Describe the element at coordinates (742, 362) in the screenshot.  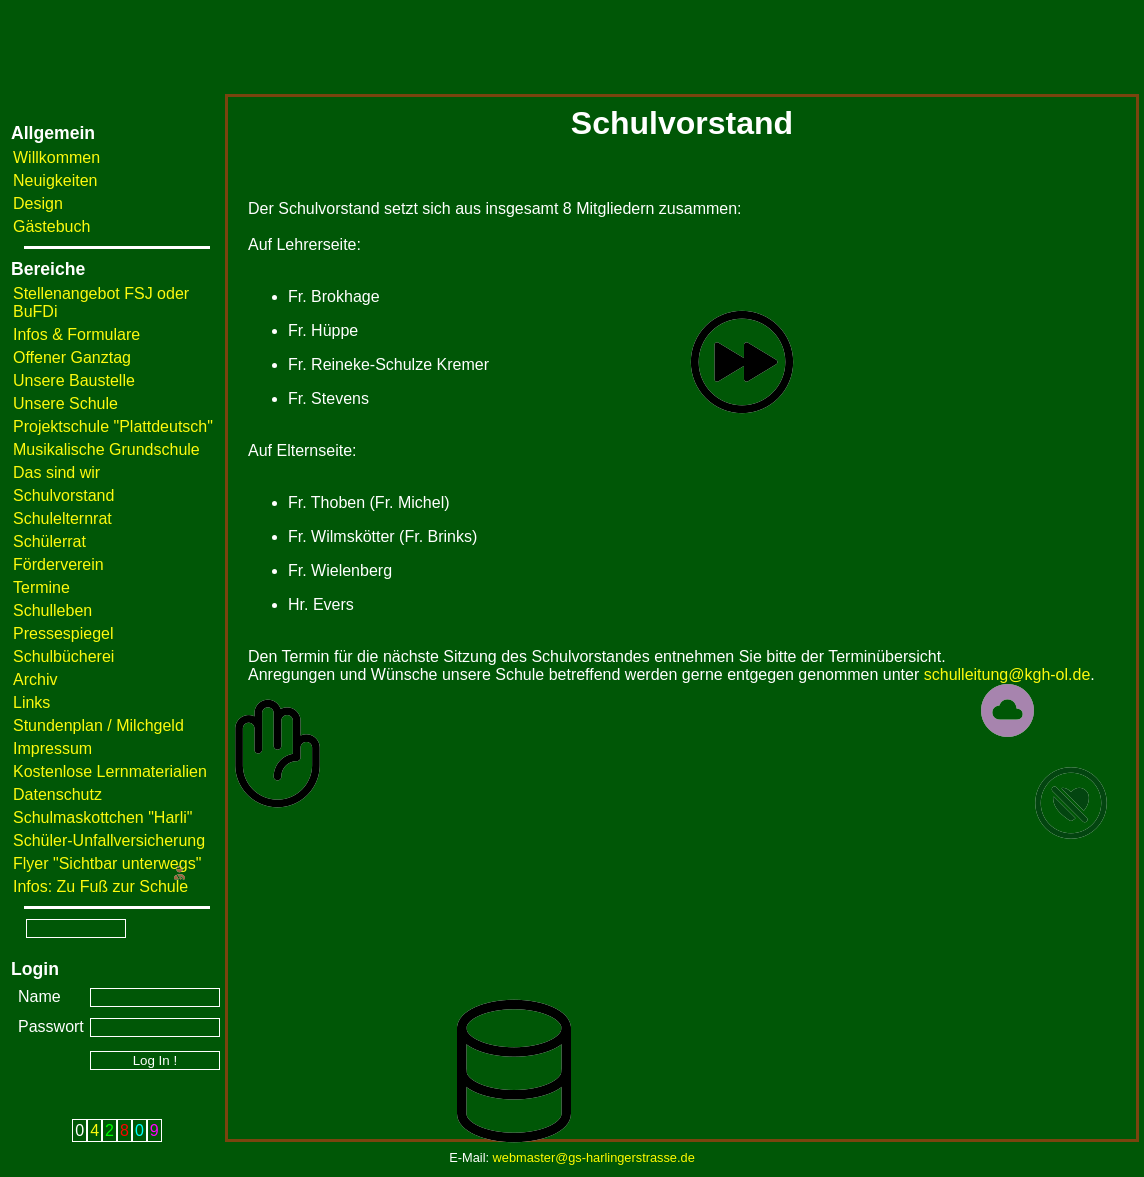
I see `skip forward or fast-forward media playback` at that location.